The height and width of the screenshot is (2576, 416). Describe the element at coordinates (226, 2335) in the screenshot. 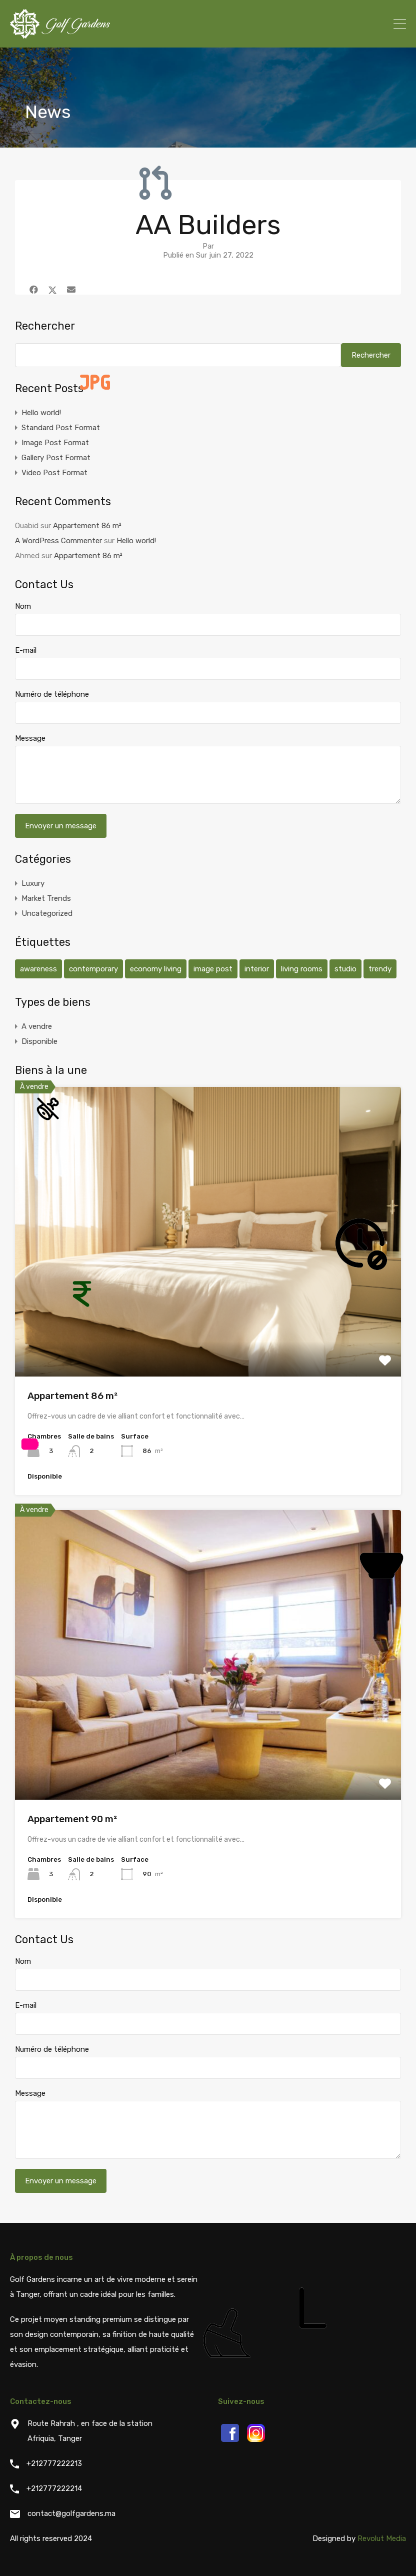

I see `clear or clean up data` at that location.